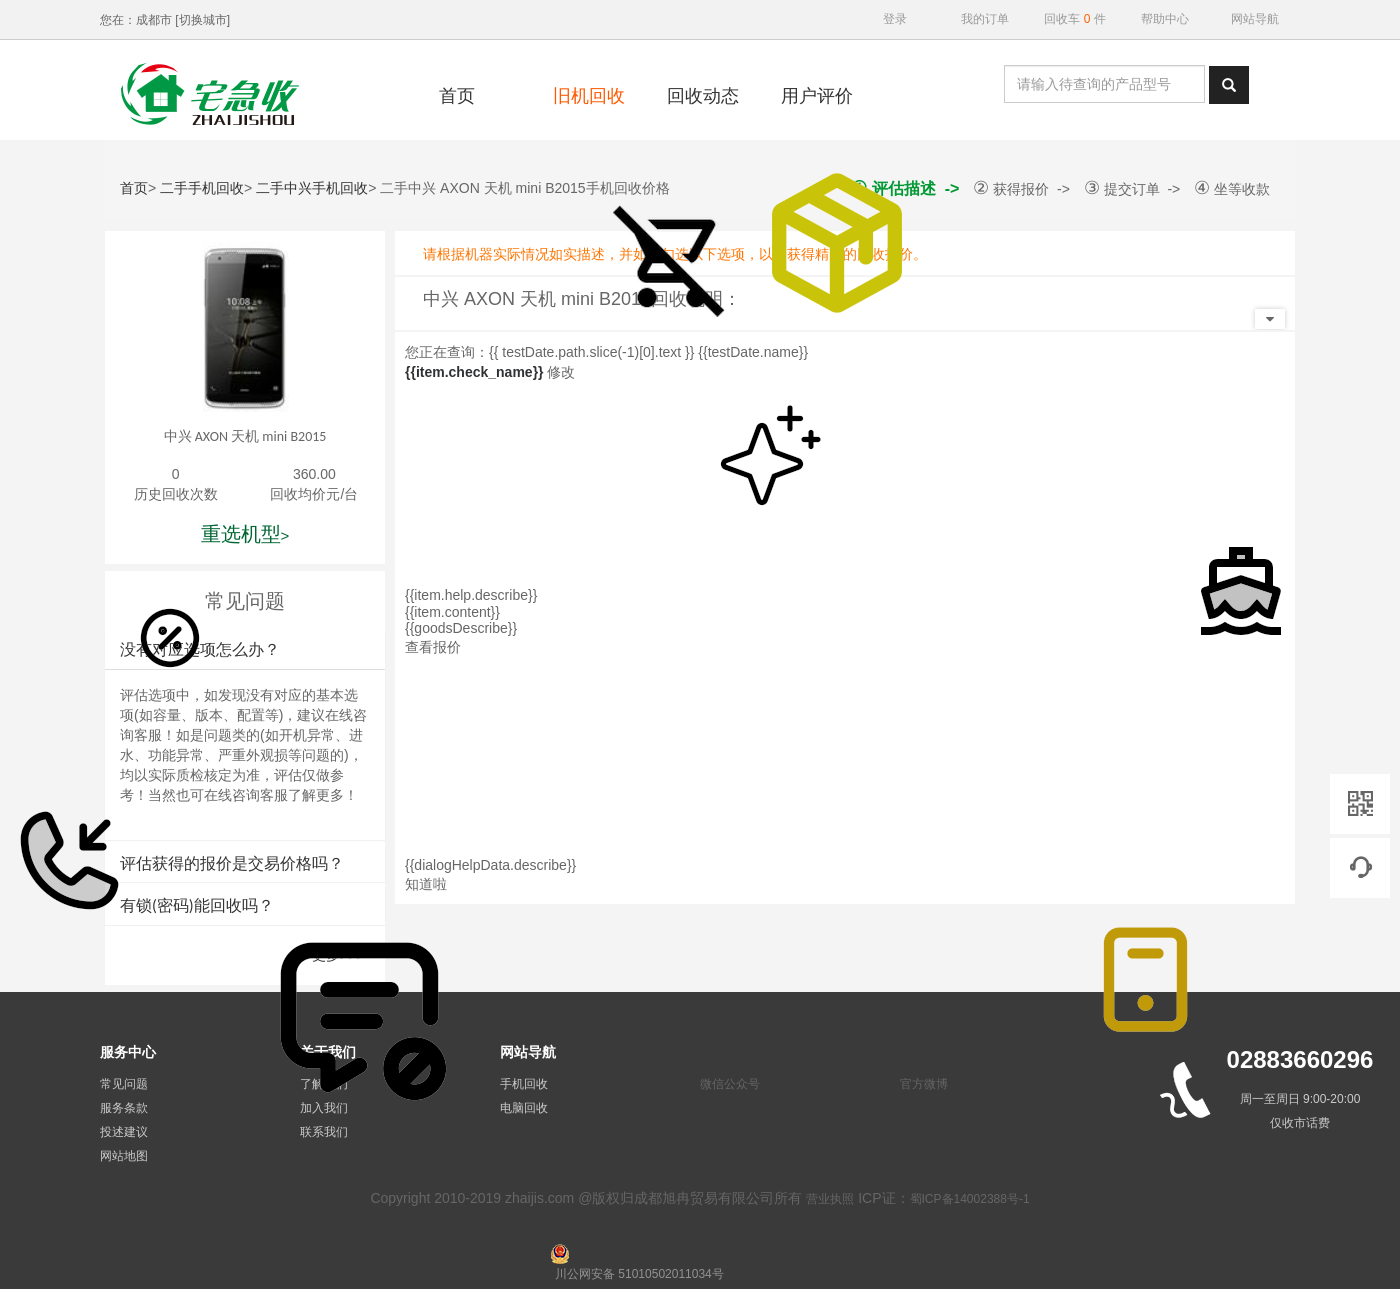 The height and width of the screenshot is (1289, 1400). I want to click on incoming call notification, so click(71, 858).